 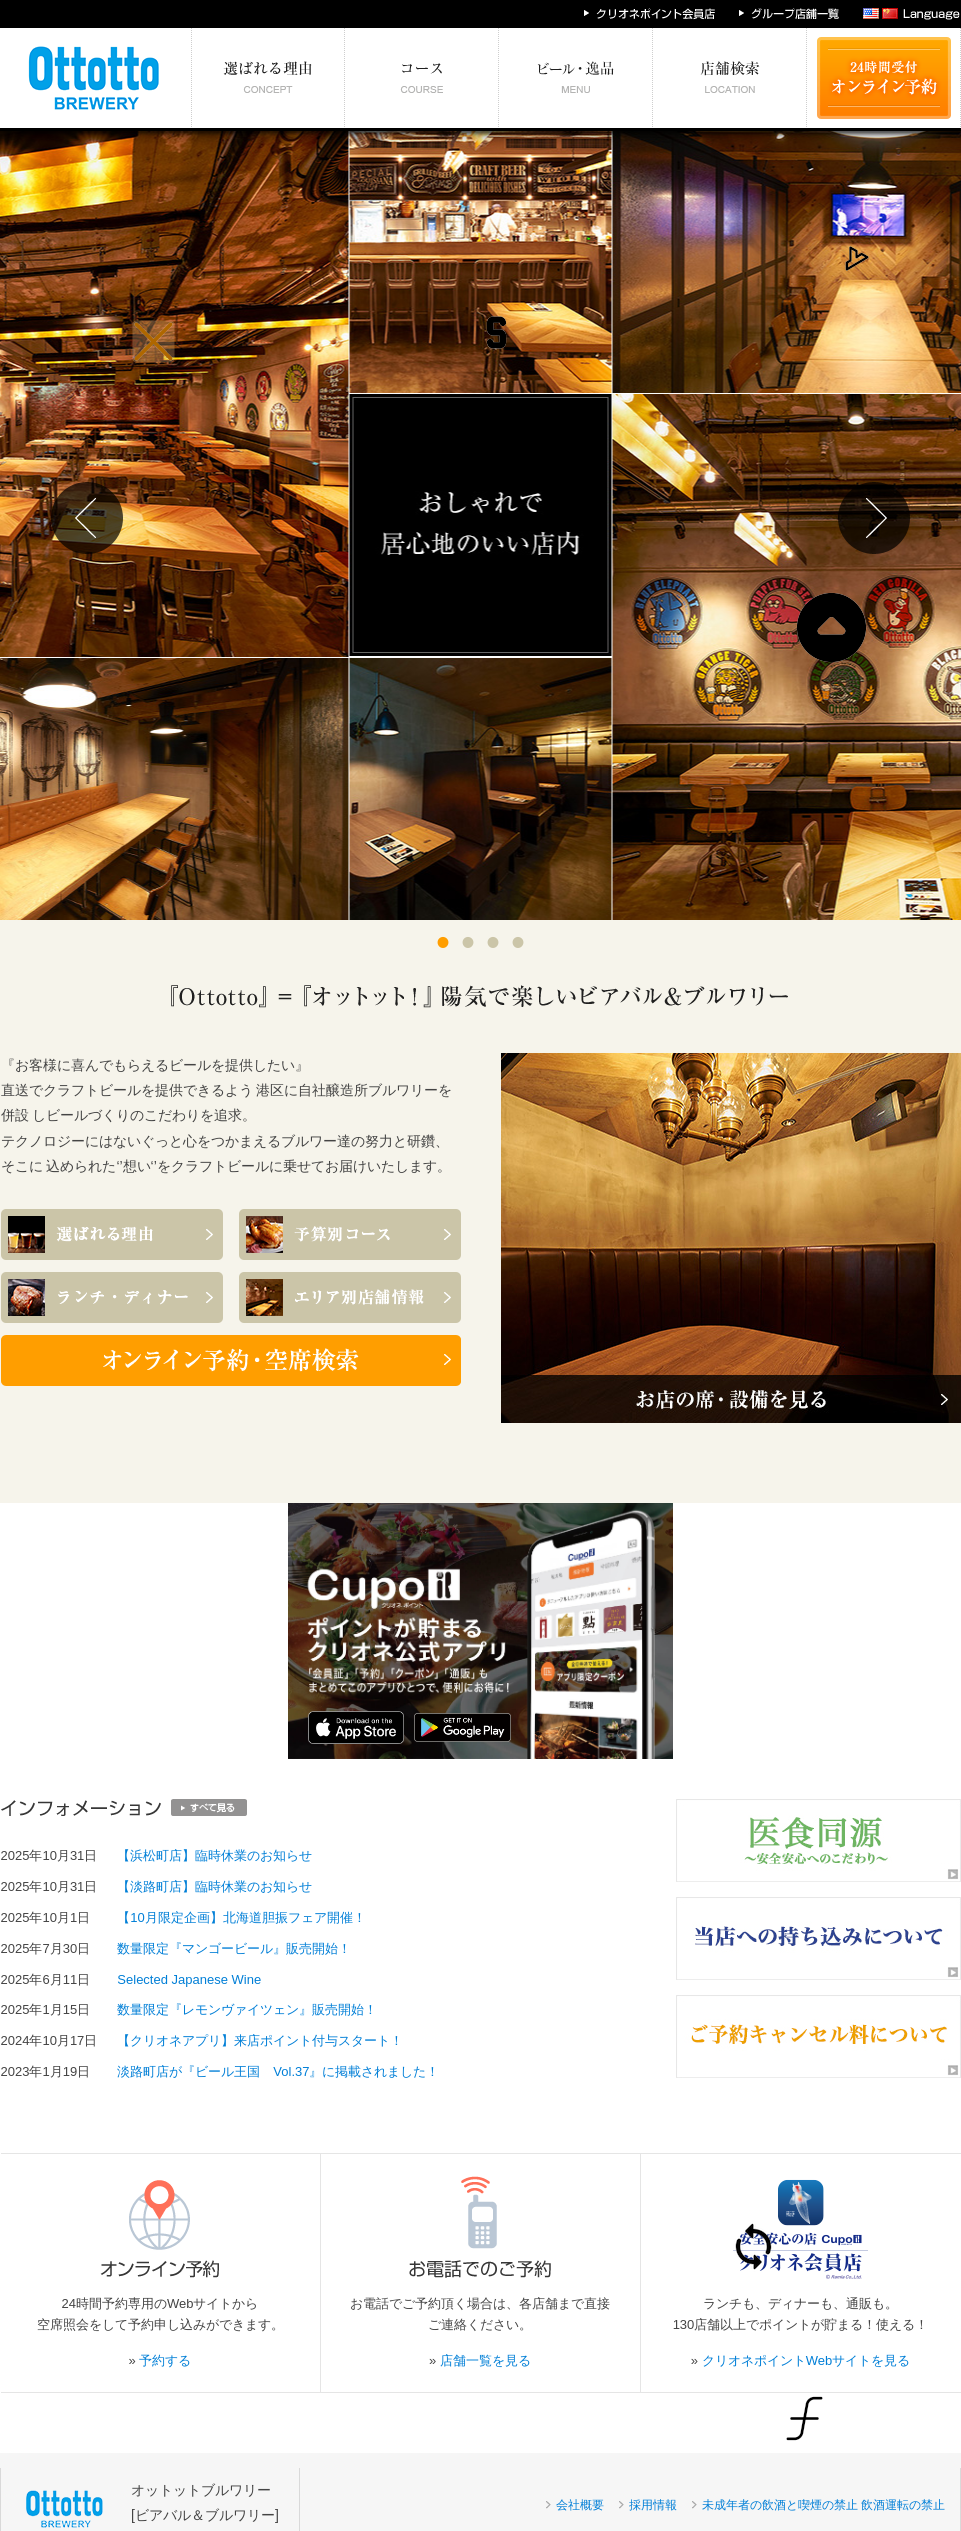 I want to click on sync data across devices, so click(x=753, y=2246).